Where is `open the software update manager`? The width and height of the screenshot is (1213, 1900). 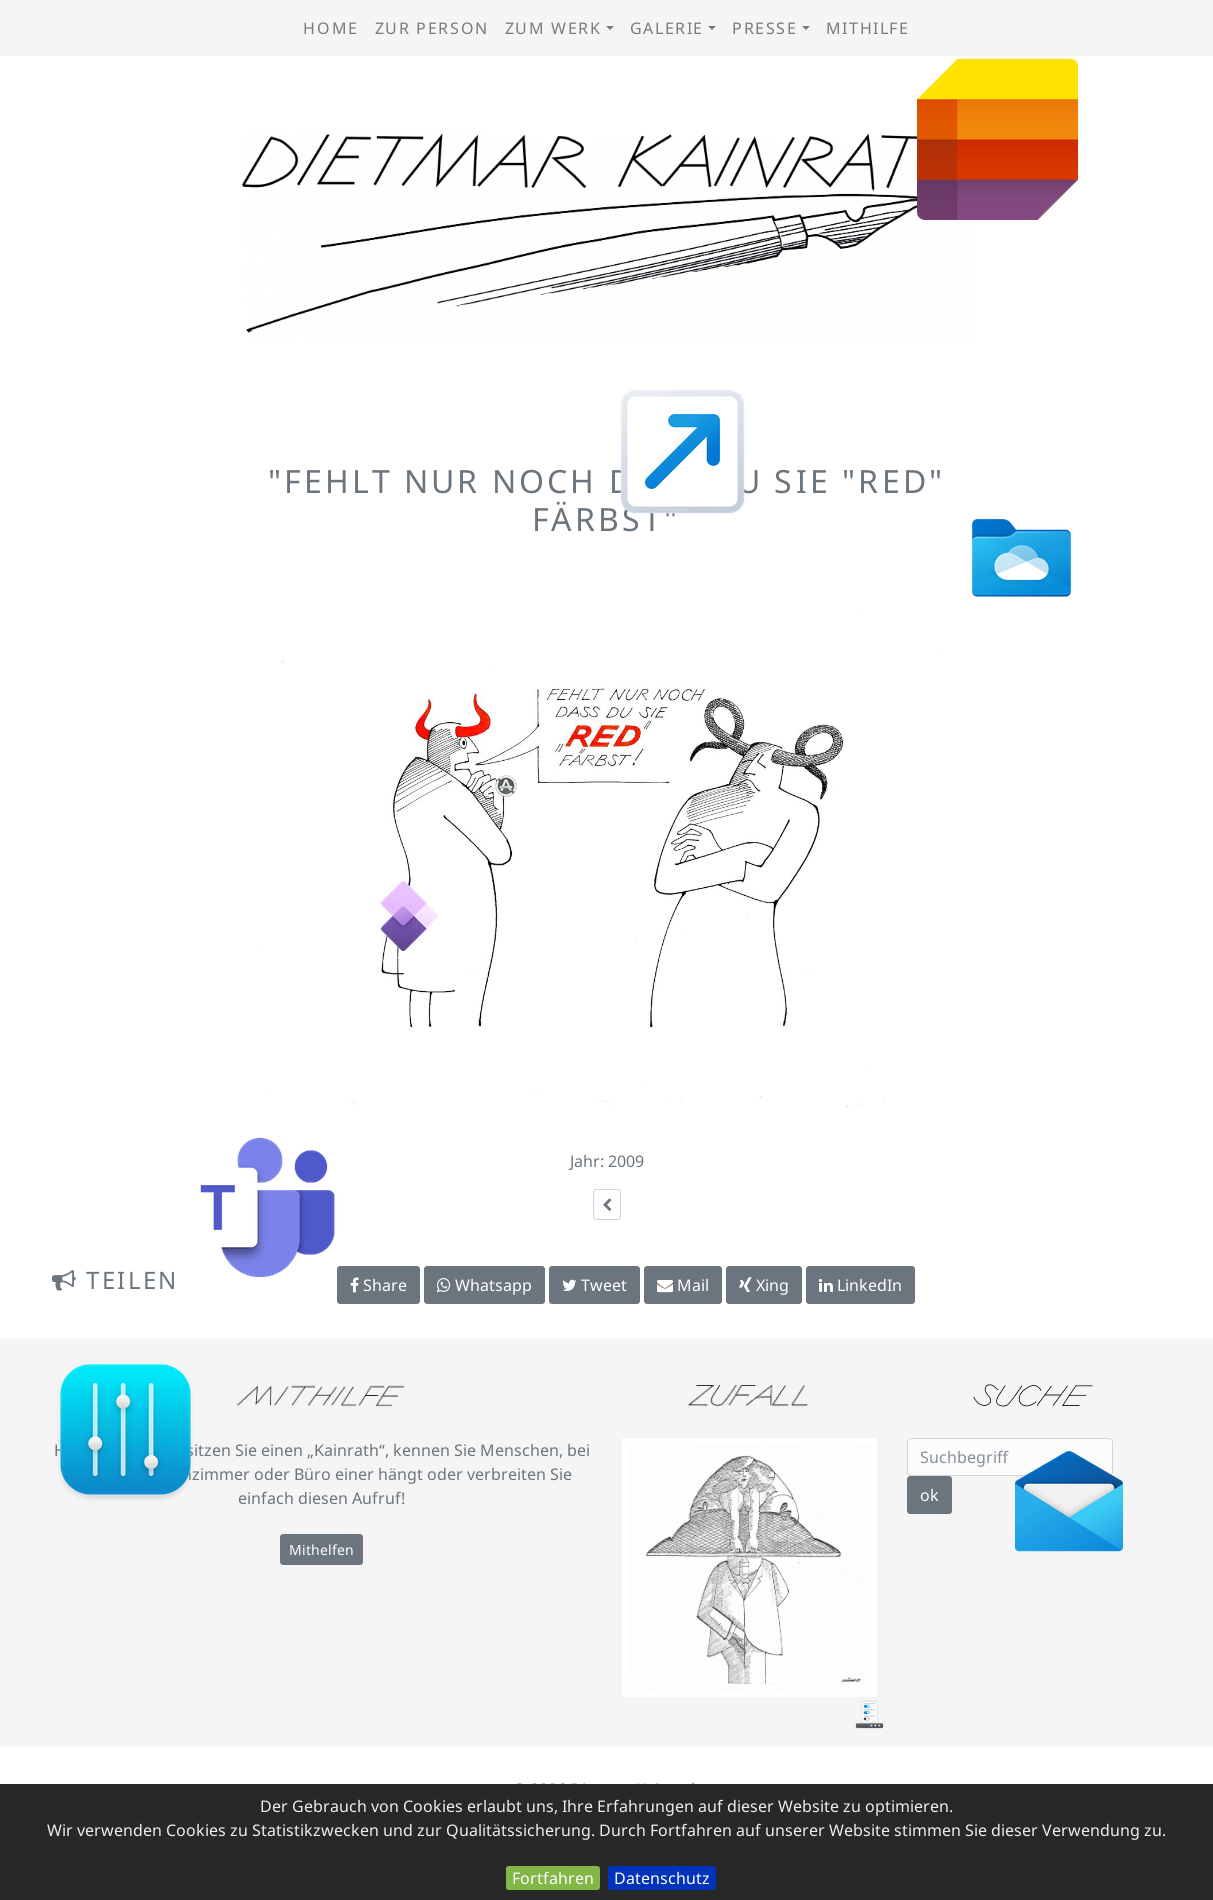 open the software update manager is located at coordinates (506, 786).